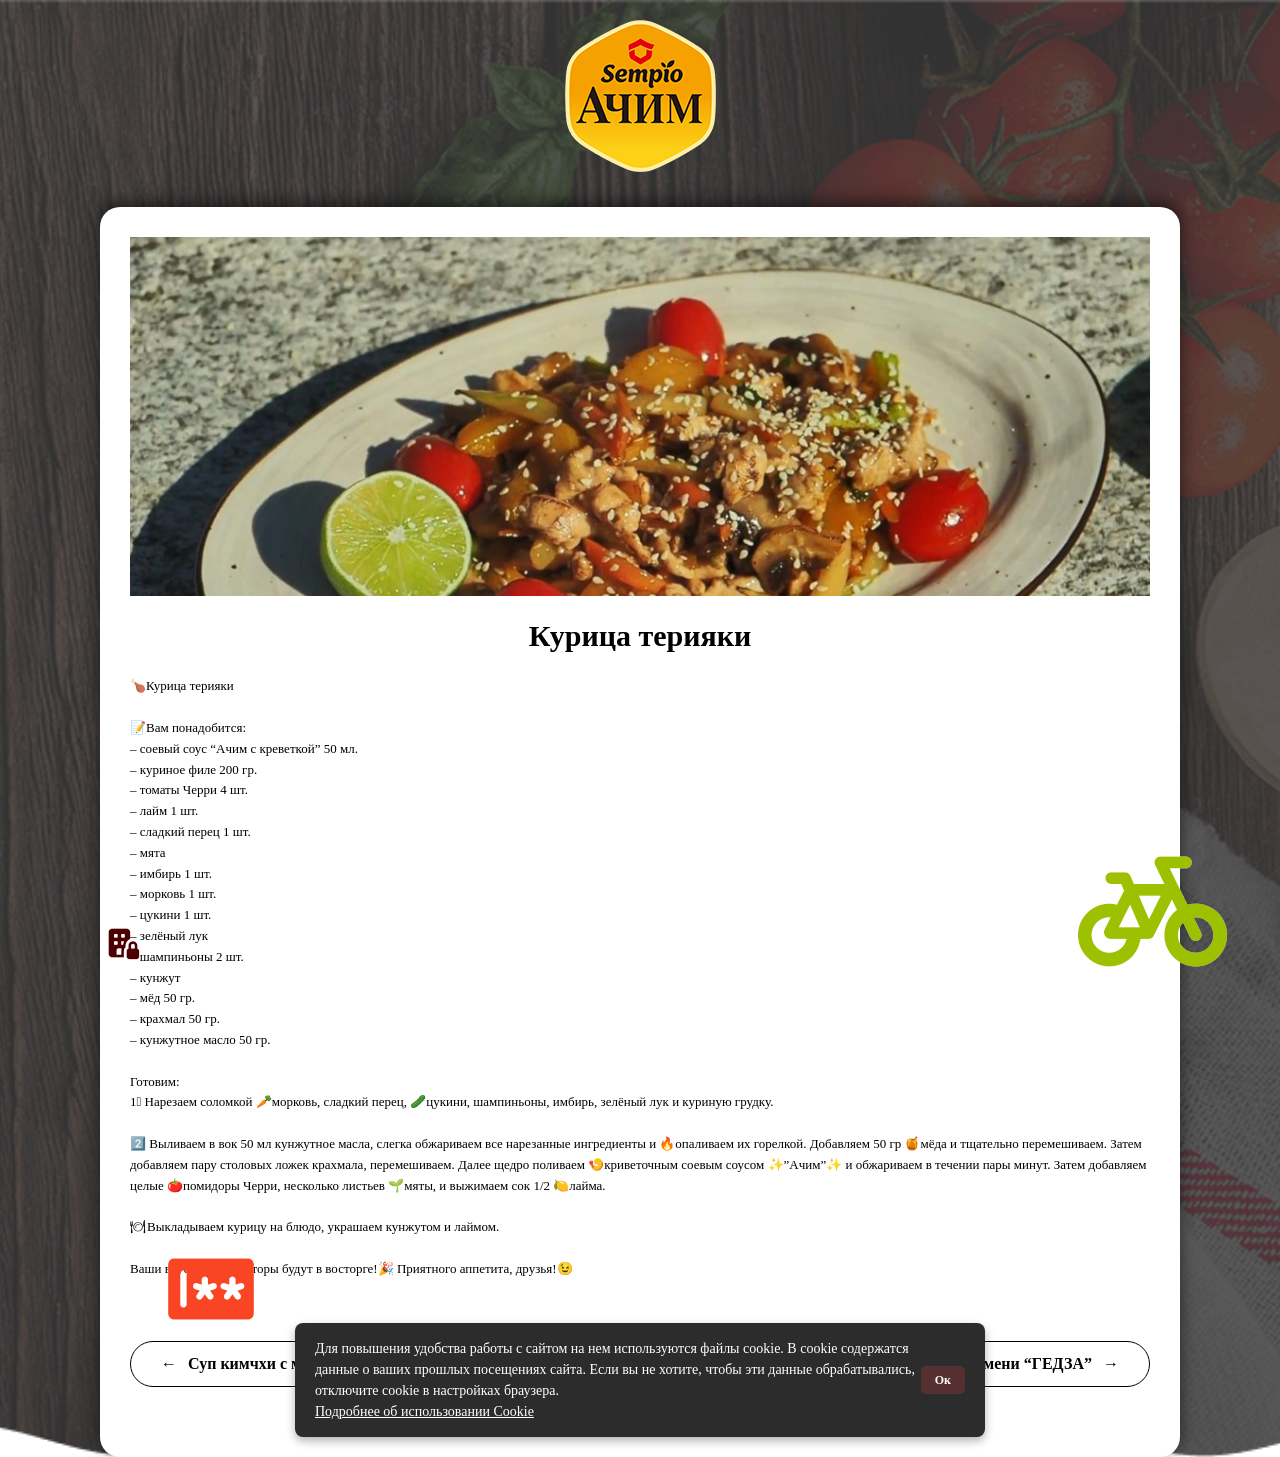 The image size is (1280, 1457). What do you see at coordinates (123, 943) in the screenshot?
I see `secure building access control` at bounding box center [123, 943].